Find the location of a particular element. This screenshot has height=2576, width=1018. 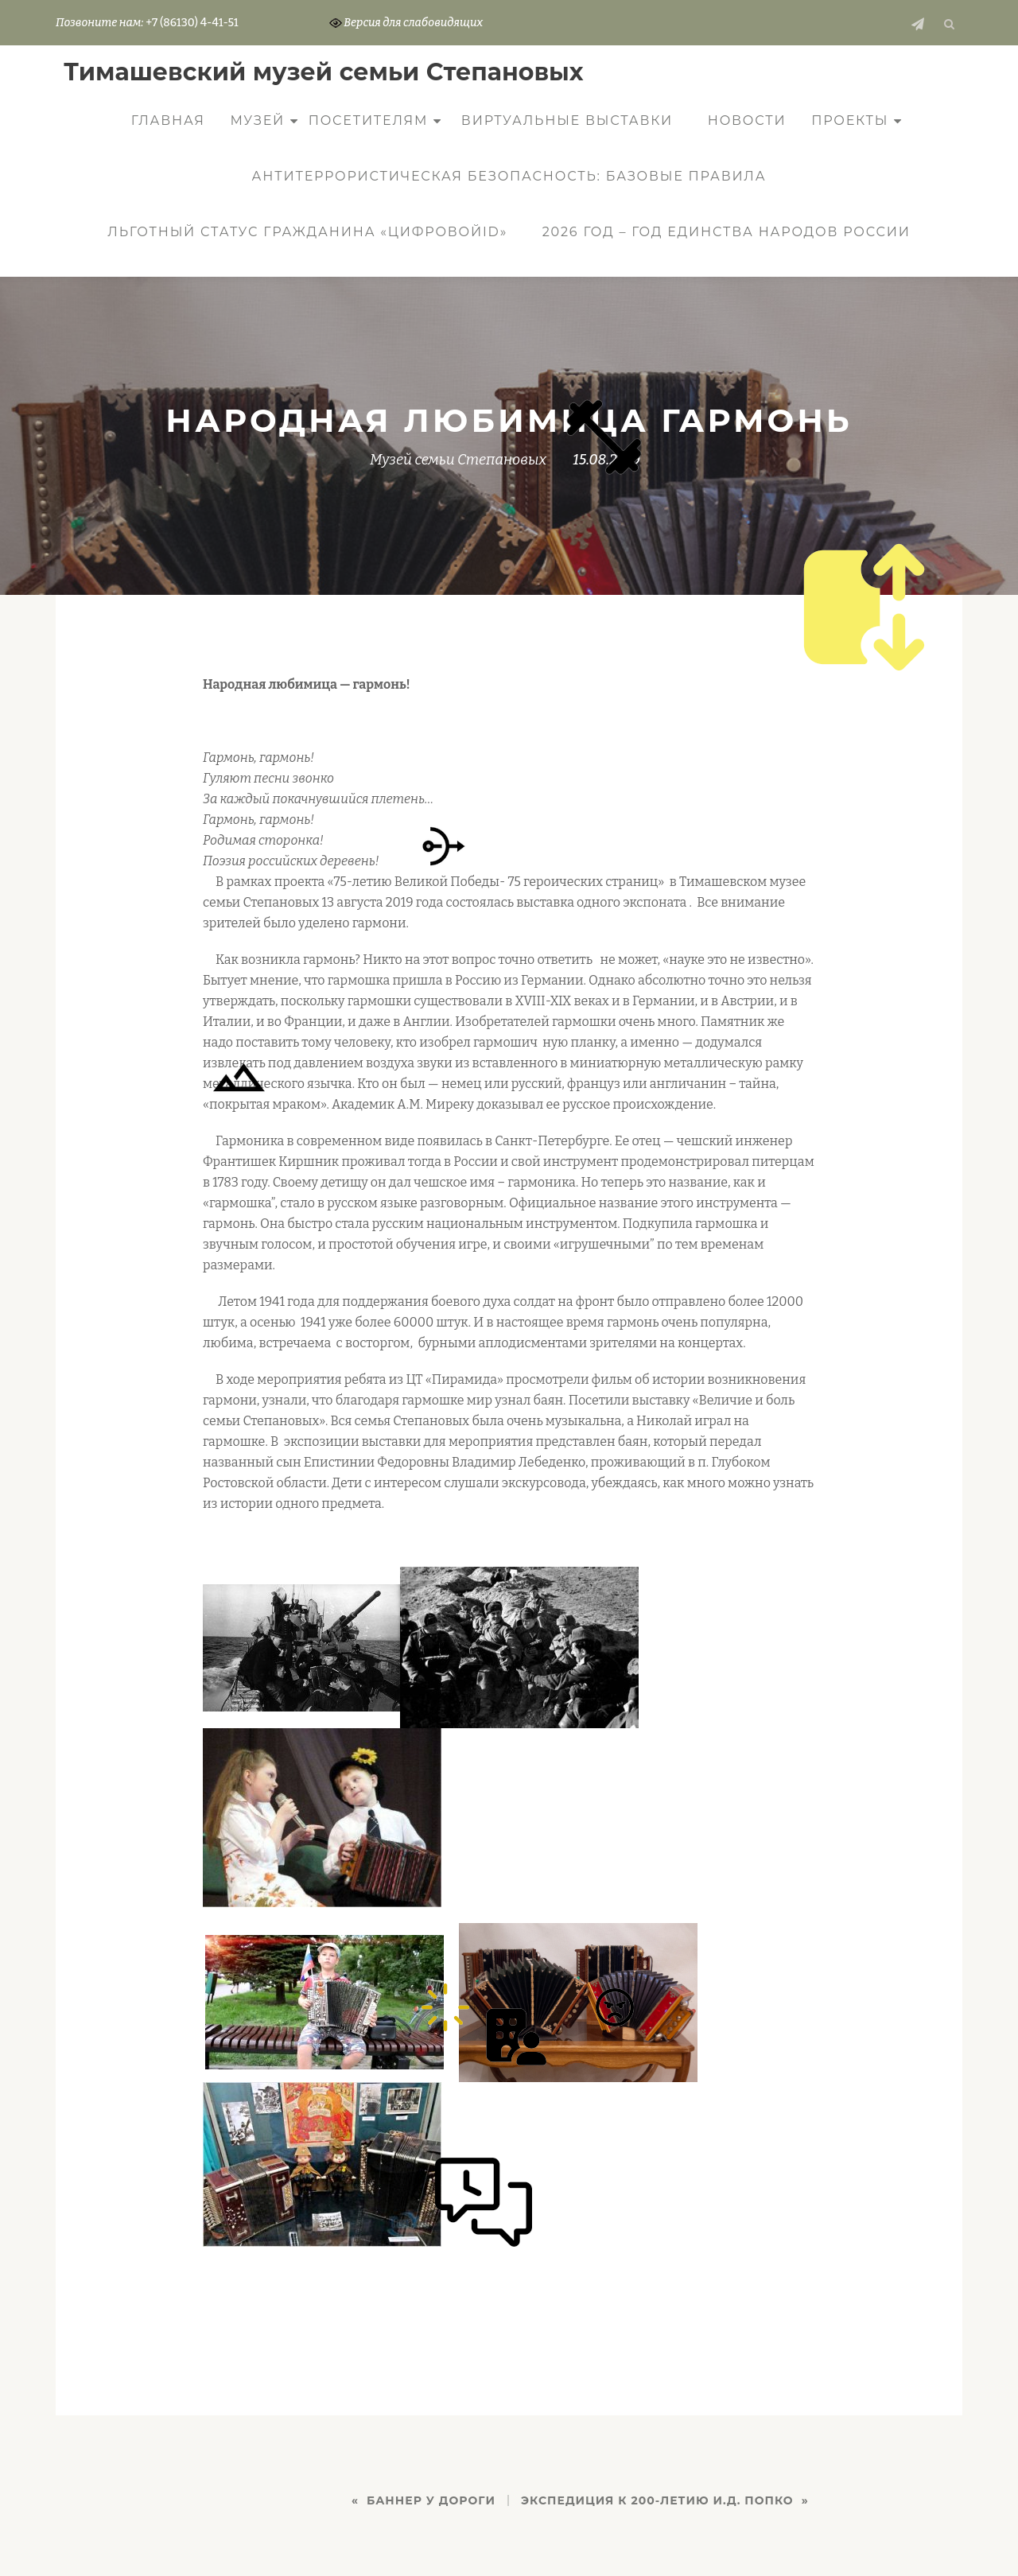

express anger or frustration in a reaction is located at coordinates (615, 2007).